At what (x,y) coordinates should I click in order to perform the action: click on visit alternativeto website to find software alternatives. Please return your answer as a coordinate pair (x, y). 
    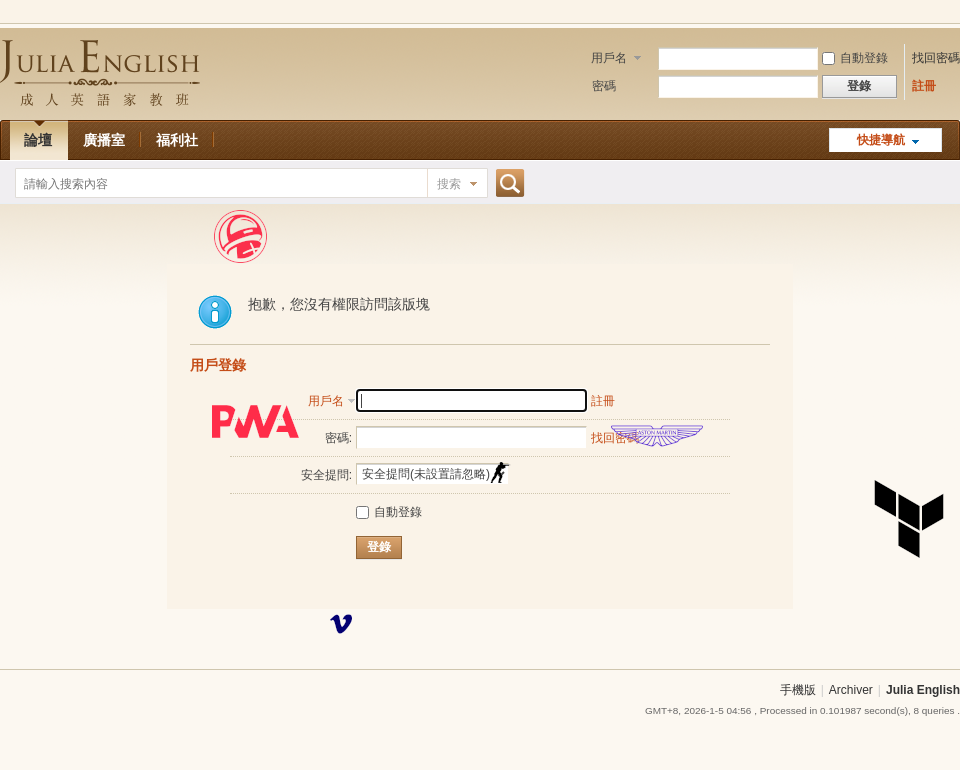
    Looking at the image, I should click on (240, 236).